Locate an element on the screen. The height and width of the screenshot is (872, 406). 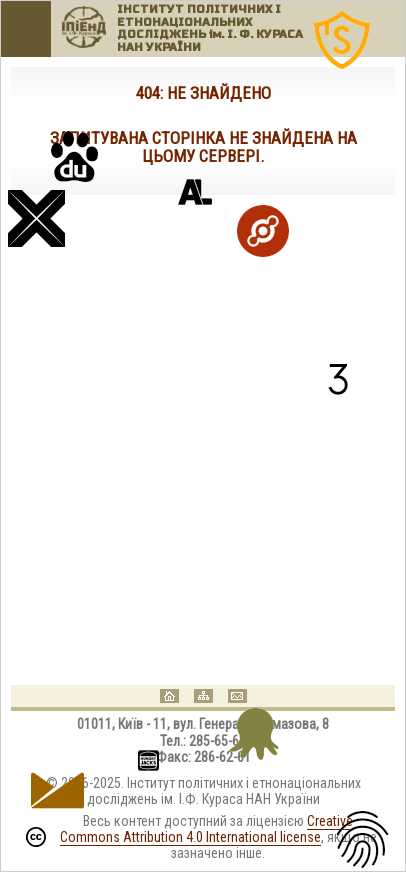
Campaign Monitor logo is located at coordinates (57, 790).